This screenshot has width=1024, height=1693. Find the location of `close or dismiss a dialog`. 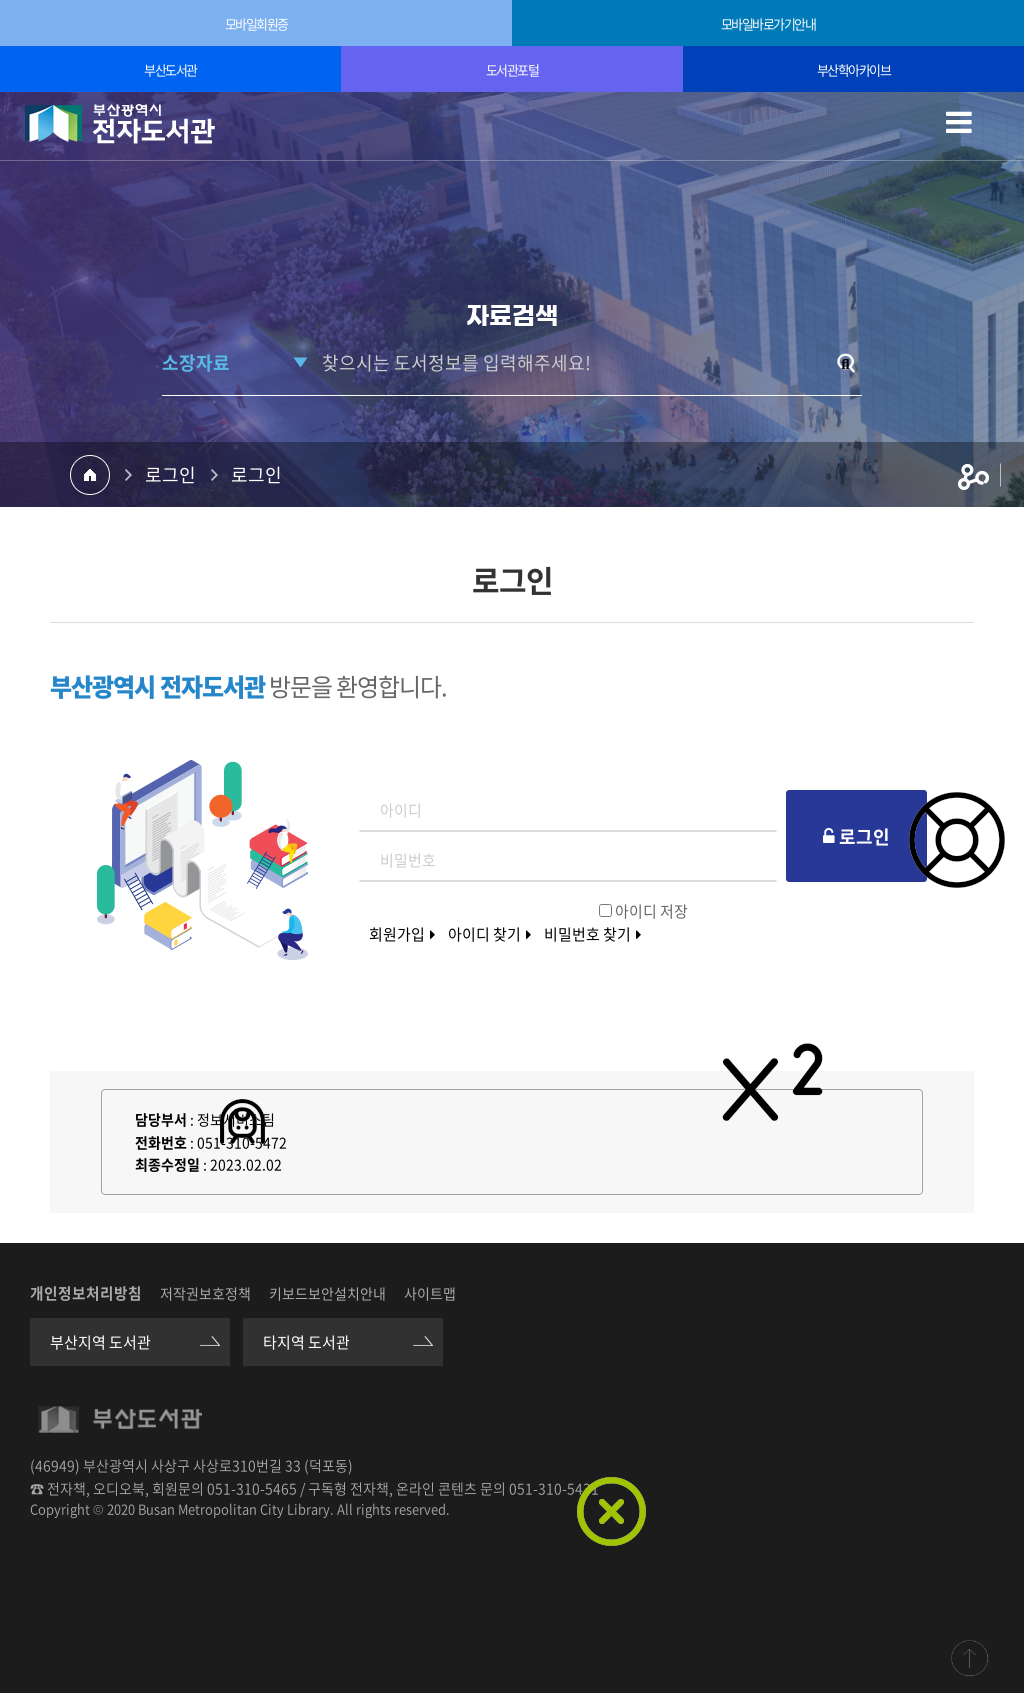

close or dismiss a dialog is located at coordinates (611, 1511).